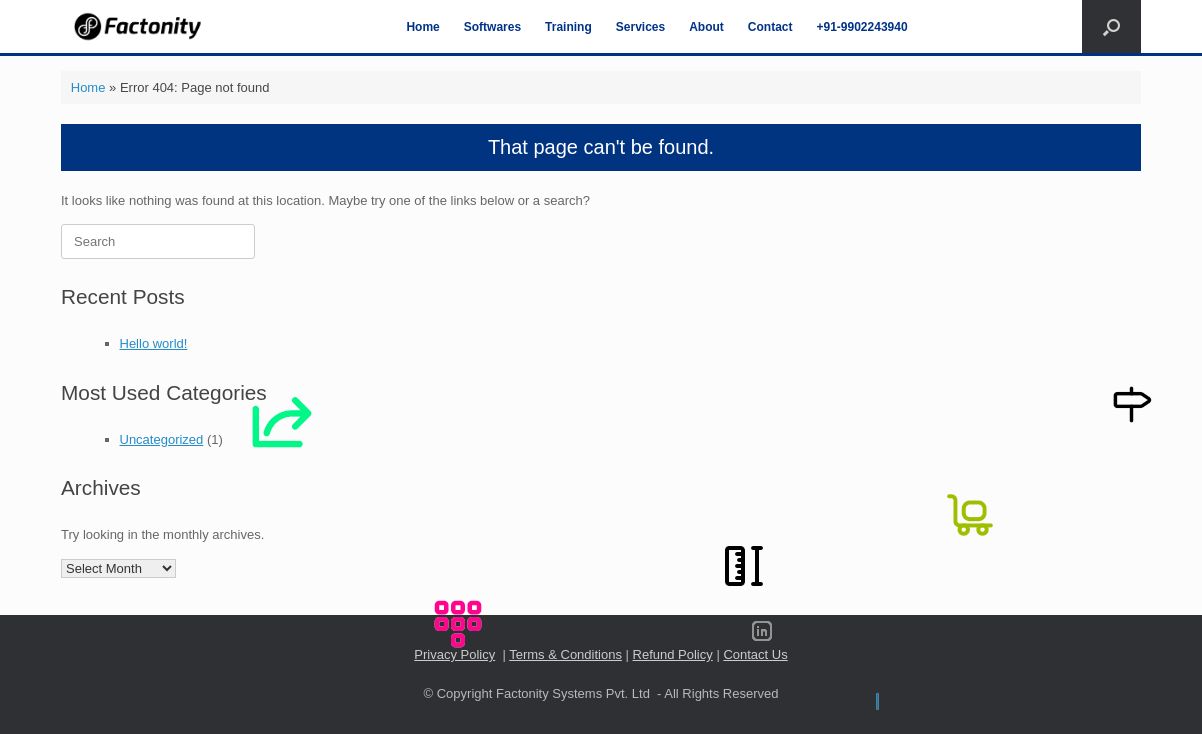 Image resolution: width=1202 pixels, height=734 pixels. Describe the element at coordinates (282, 420) in the screenshot. I see `share this content` at that location.